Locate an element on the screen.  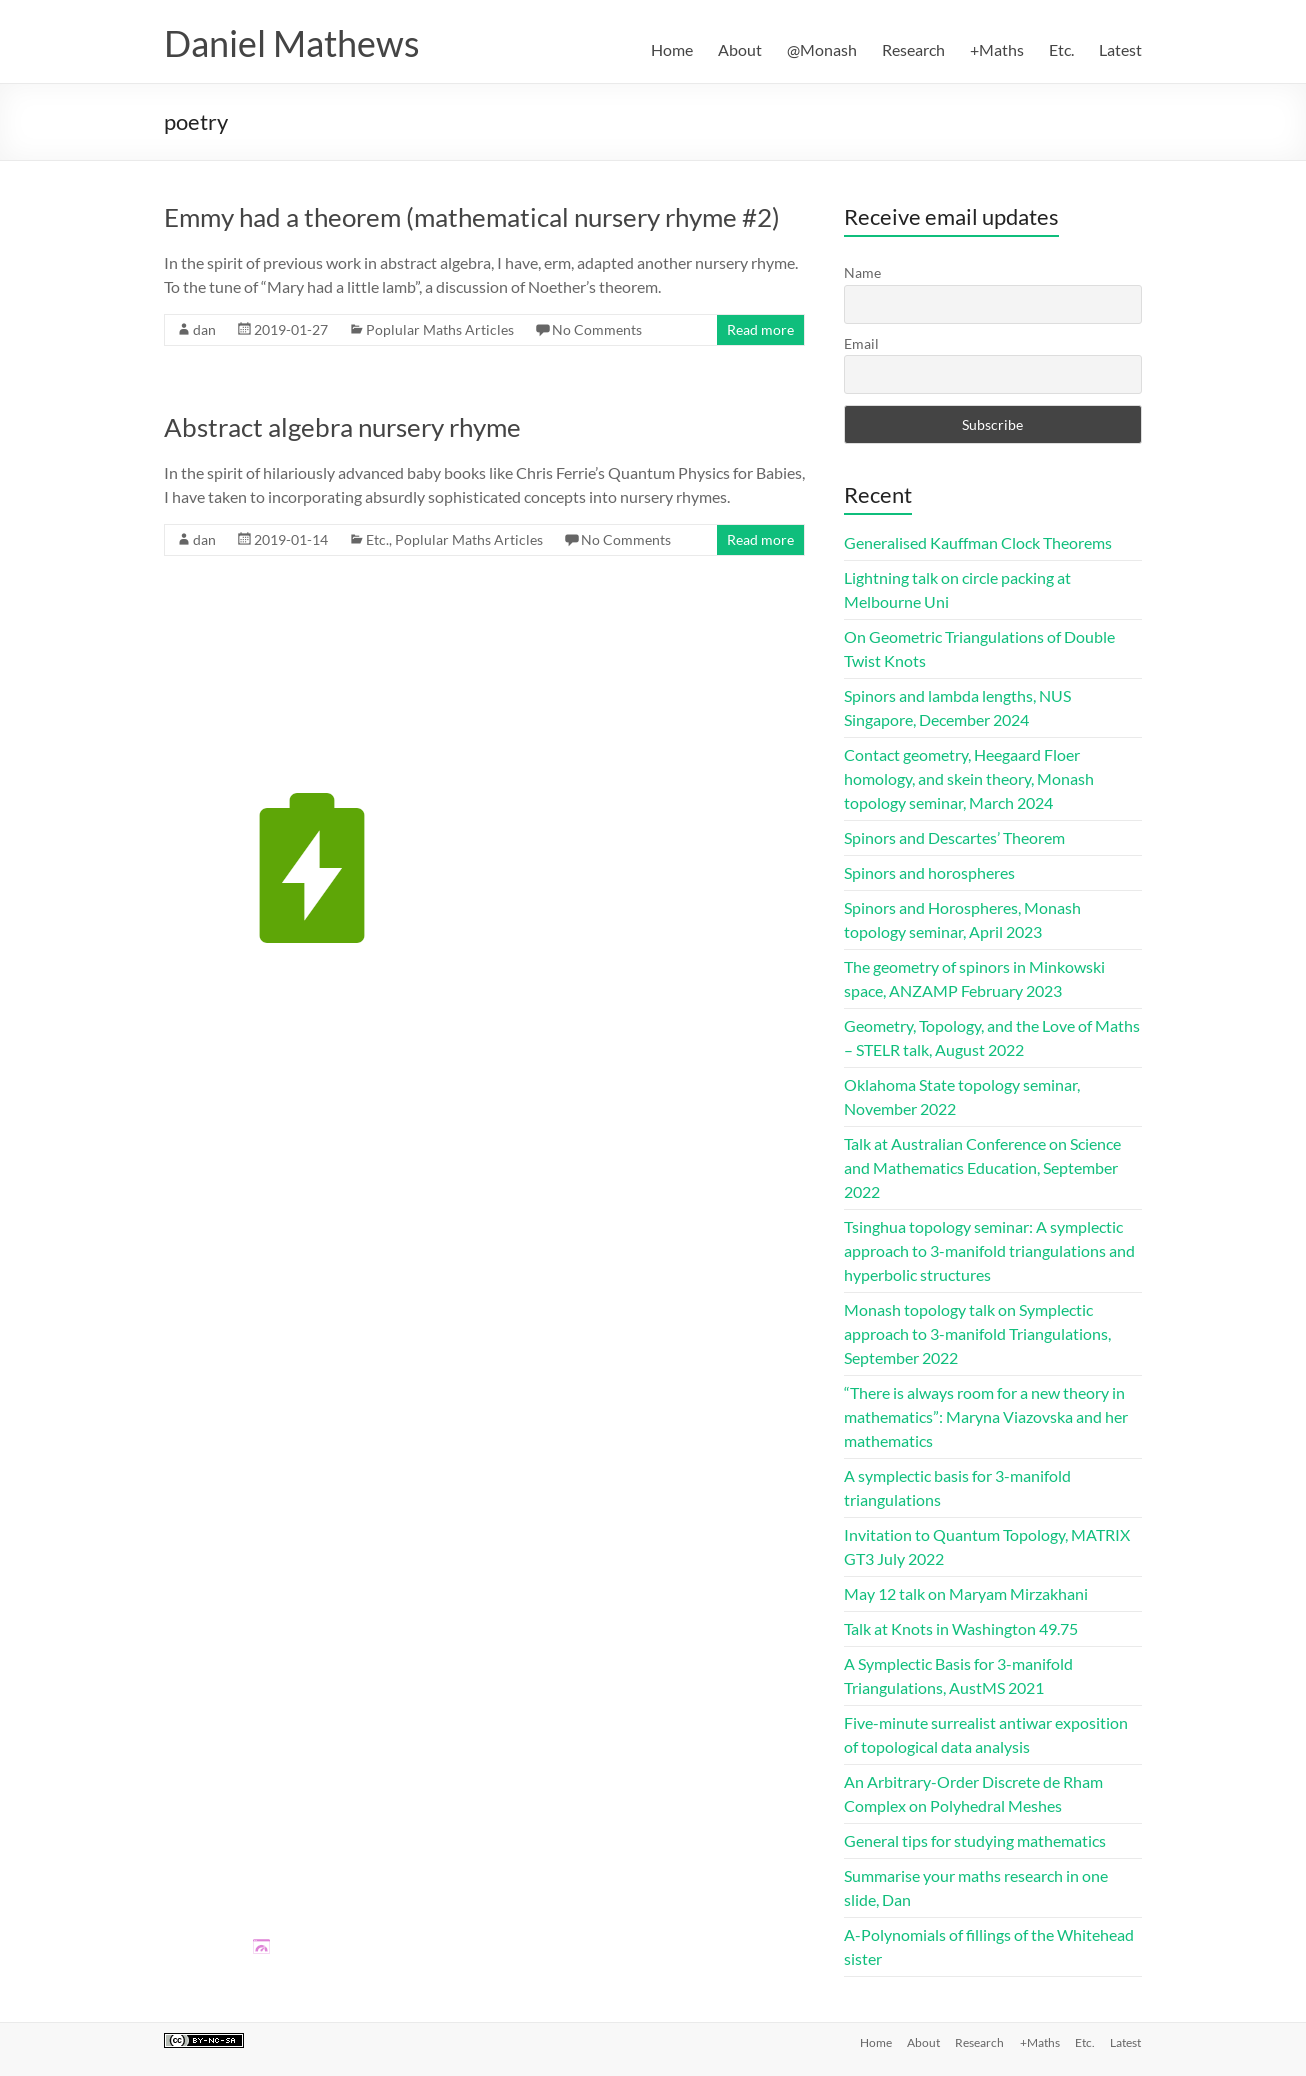
open Google PageSpeed Insights is located at coordinates (261, 1946).